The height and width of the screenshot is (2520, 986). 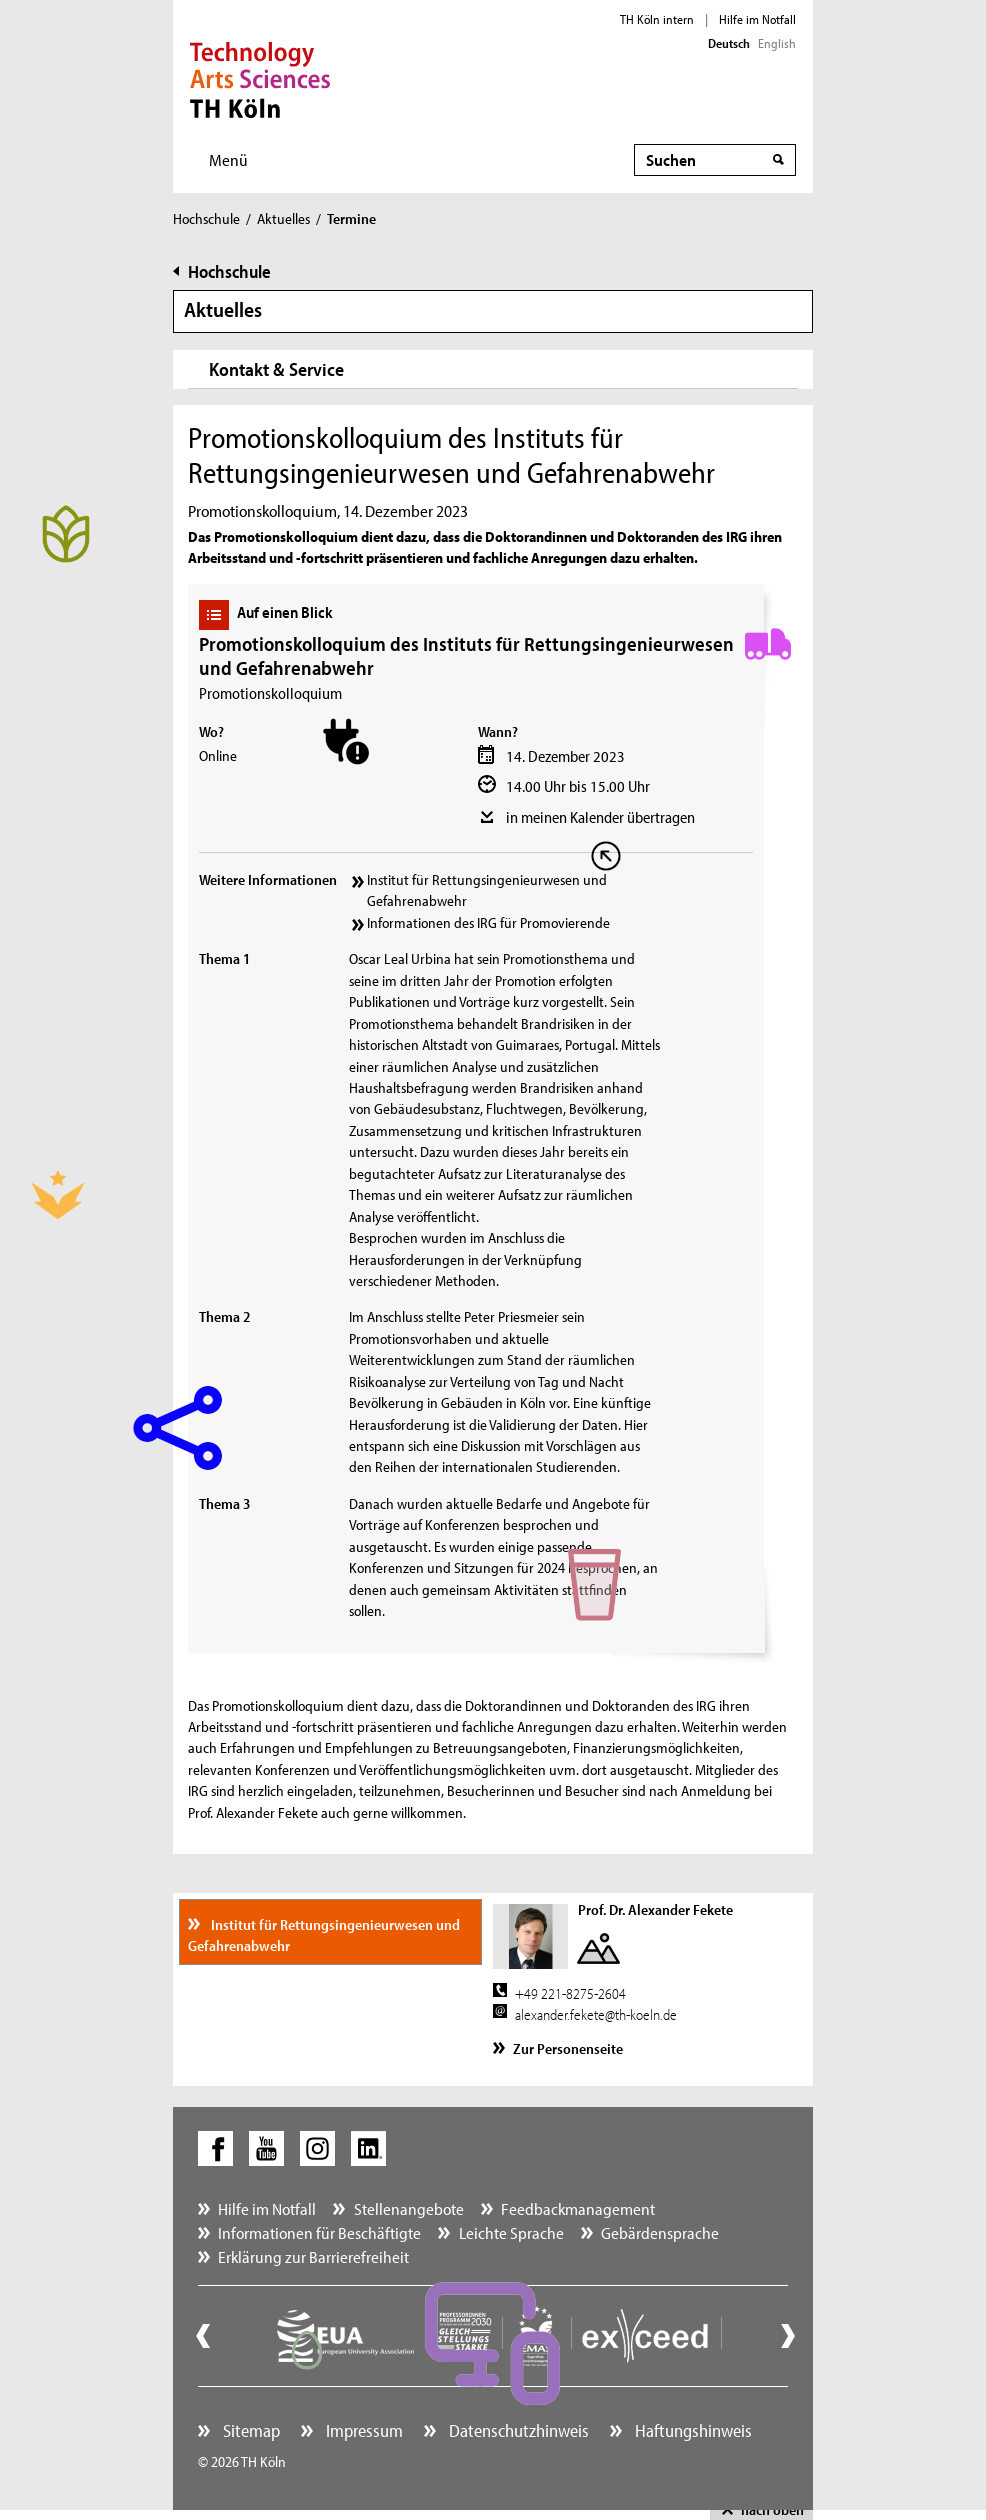 I want to click on indicates a power connection error or issue, so click(x=343, y=741).